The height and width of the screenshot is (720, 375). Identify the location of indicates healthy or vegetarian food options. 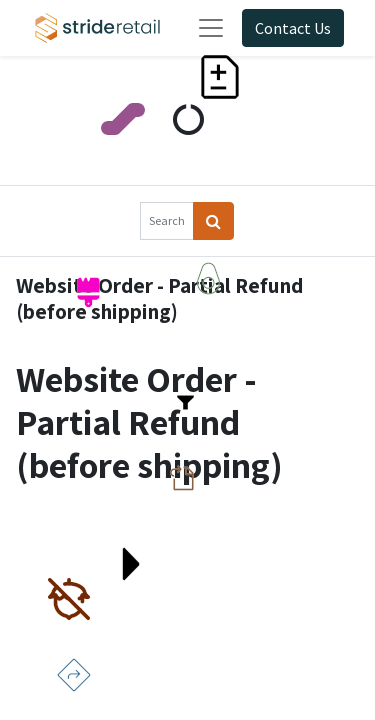
(208, 278).